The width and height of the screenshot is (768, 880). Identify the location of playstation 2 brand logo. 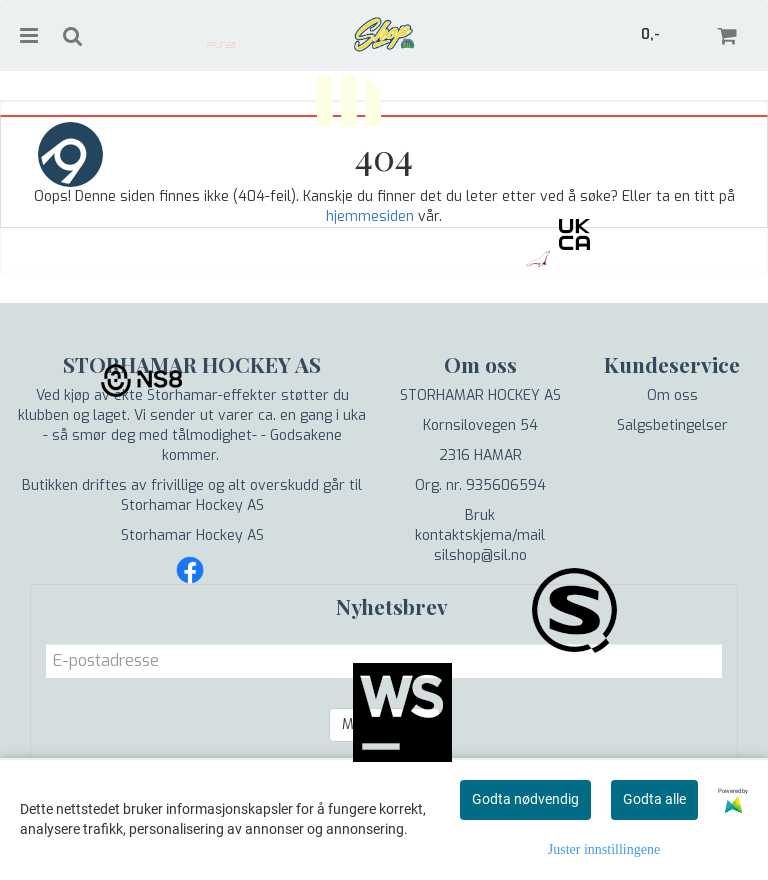
(221, 45).